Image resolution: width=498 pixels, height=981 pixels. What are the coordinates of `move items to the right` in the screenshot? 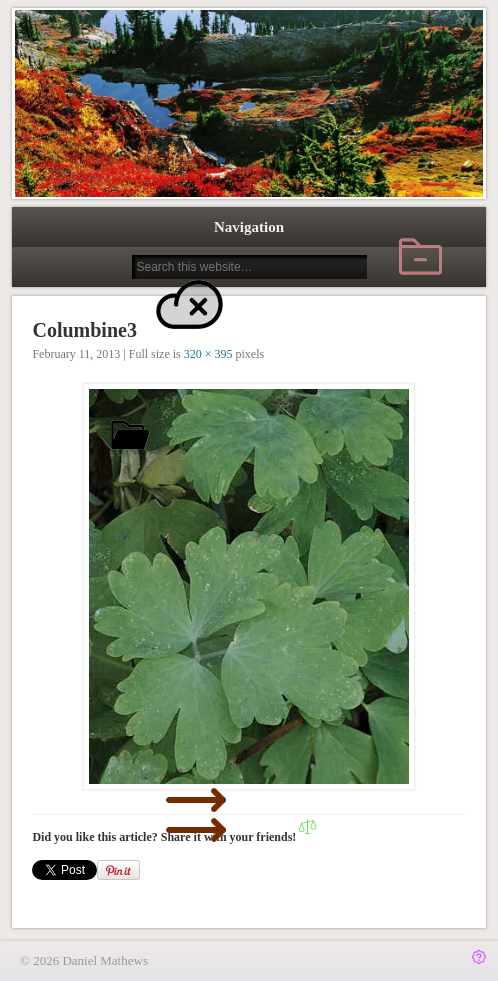 It's located at (196, 815).